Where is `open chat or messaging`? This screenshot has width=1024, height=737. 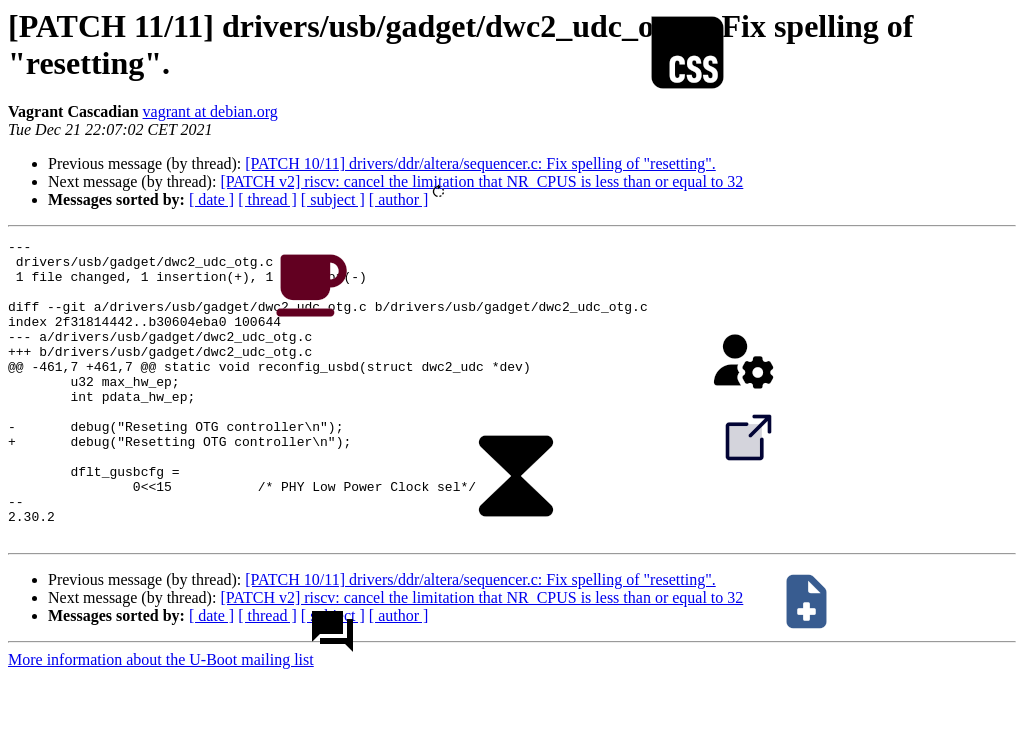
open chat or messaging is located at coordinates (332, 631).